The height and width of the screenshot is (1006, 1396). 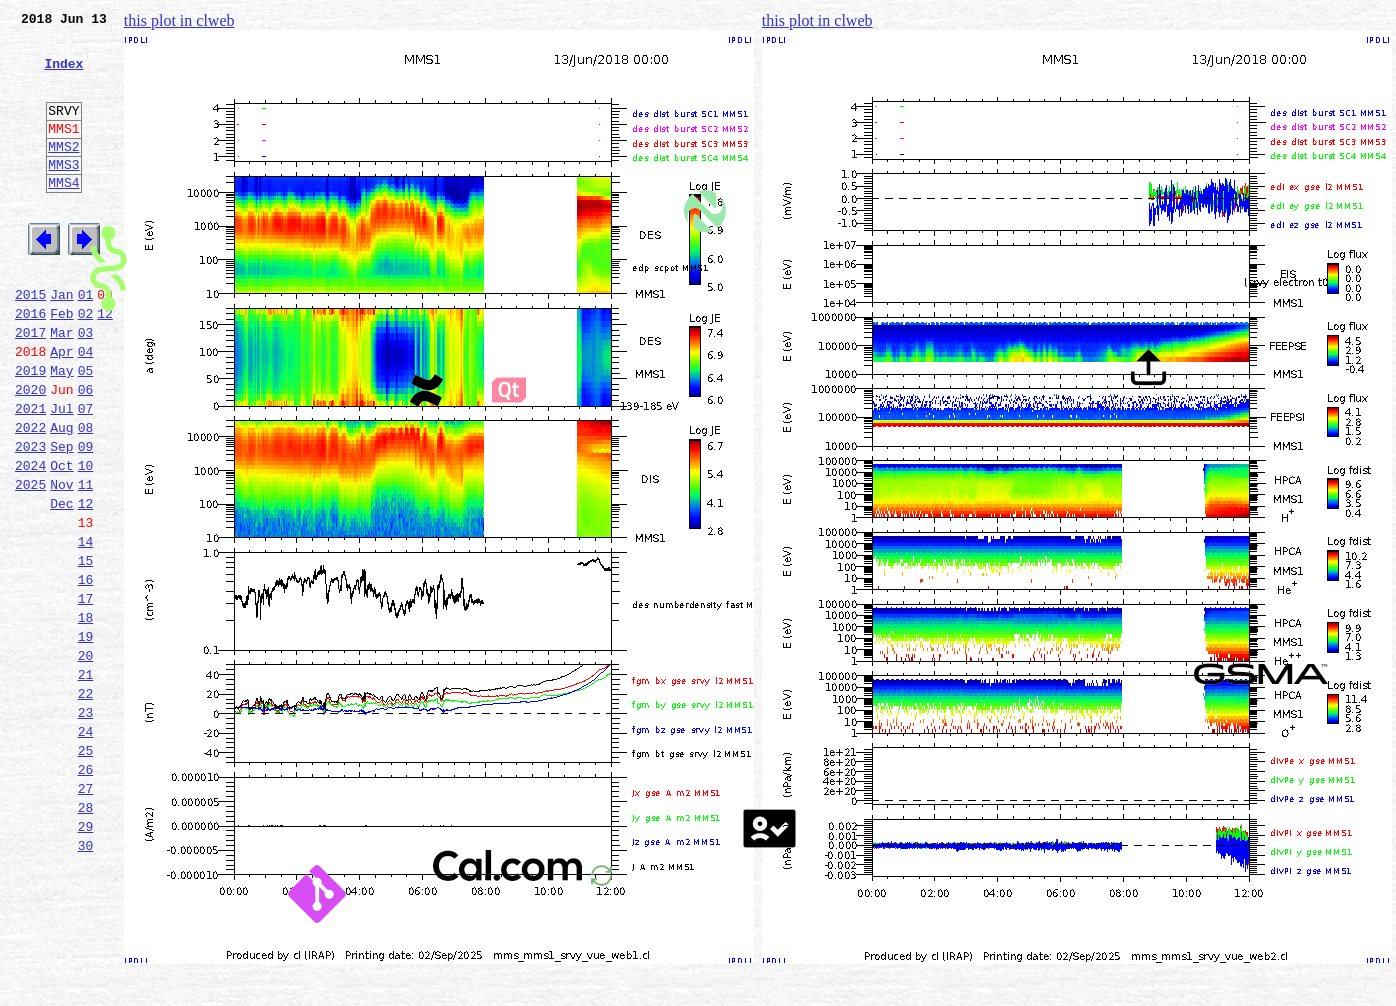 I want to click on Qt framework branding or logo, so click(x=509, y=390).